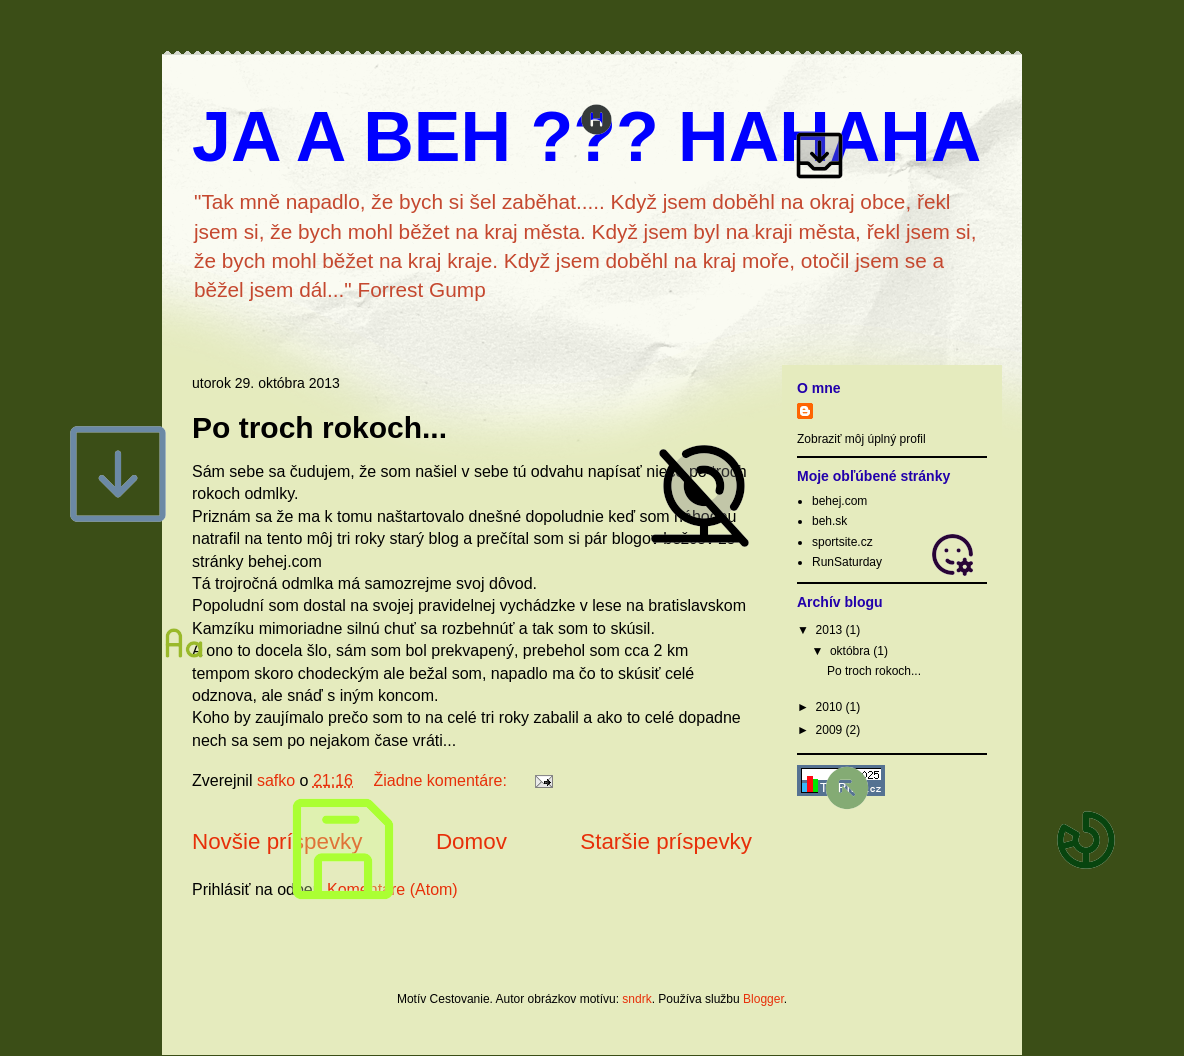 The height and width of the screenshot is (1056, 1184). Describe the element at coordinates (184, 643) in the screenshot. I see `change text case formatting` at that location.